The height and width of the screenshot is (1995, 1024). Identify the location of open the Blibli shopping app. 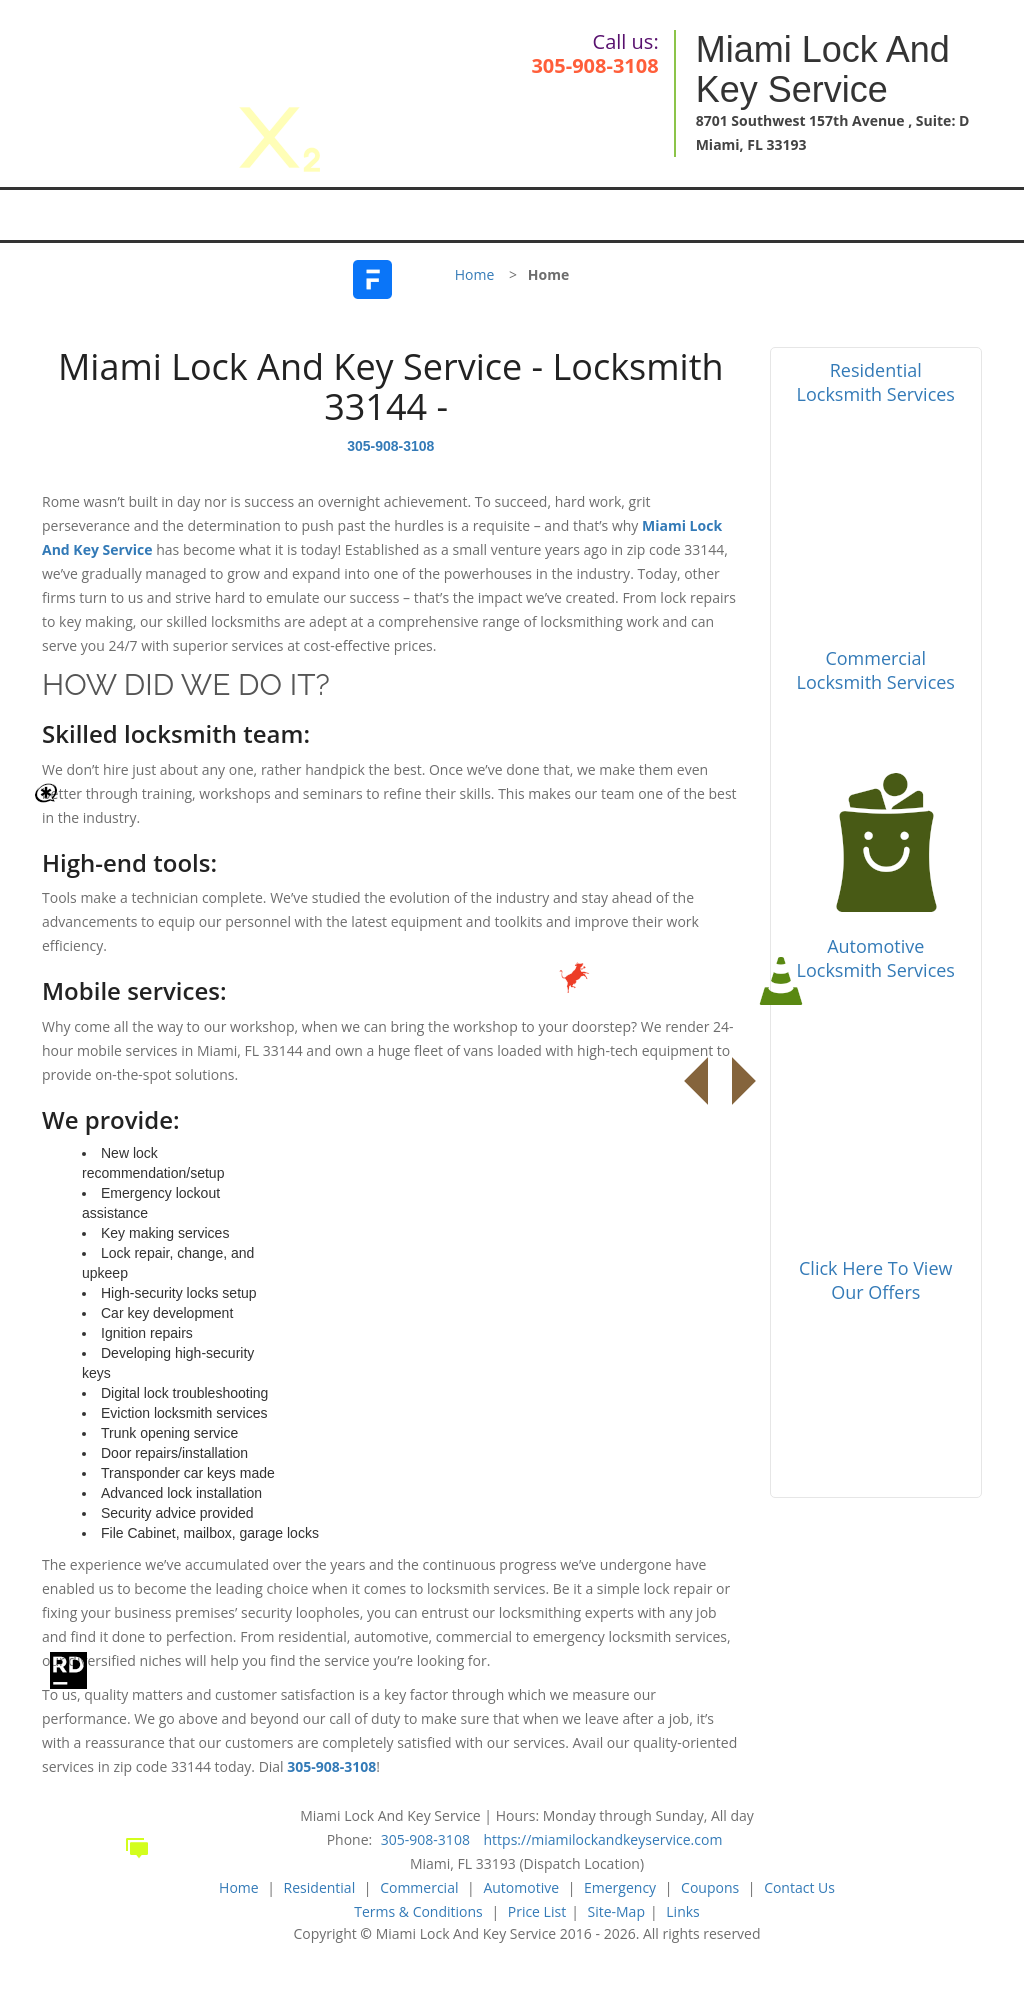
(886, 842).